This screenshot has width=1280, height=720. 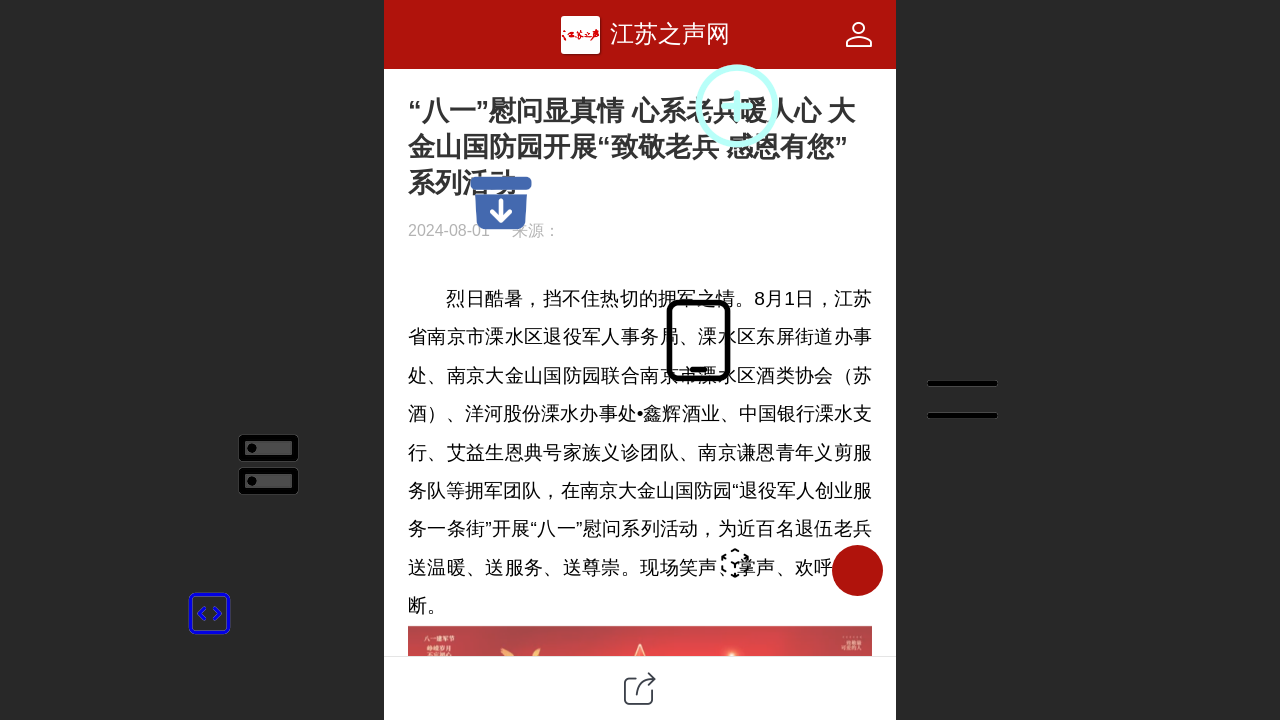 What do you see at coordinates (268, 464) in the screenshot?
I see `access server or DNS settings` at bounding box center [268, 464].